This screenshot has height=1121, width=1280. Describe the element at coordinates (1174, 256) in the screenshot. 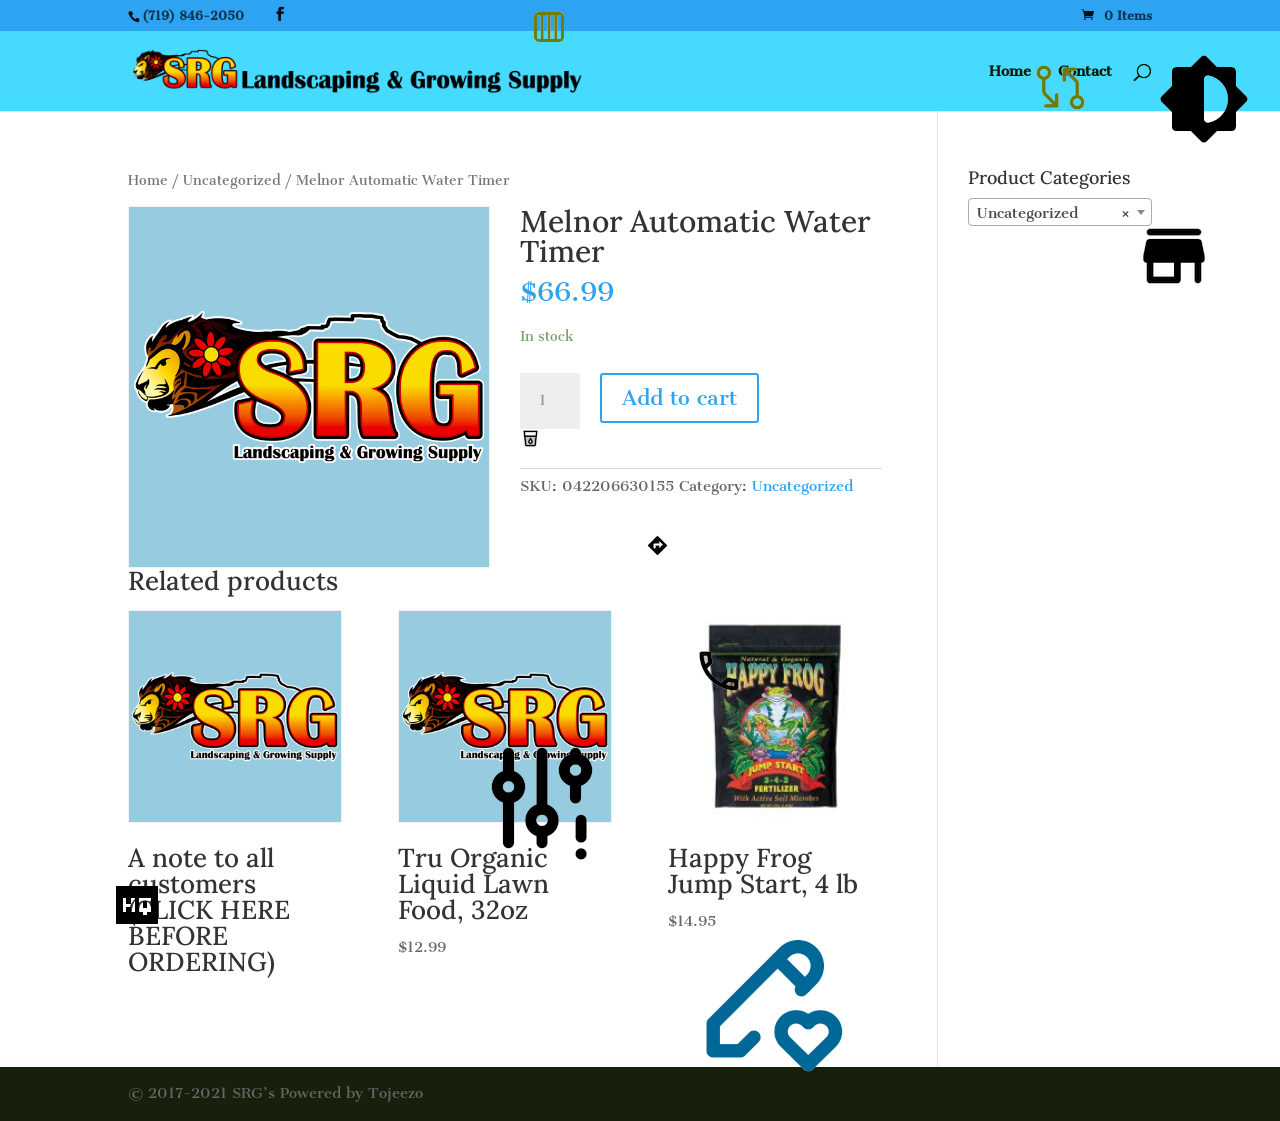

I see `find nearby stores or shops` at that location.